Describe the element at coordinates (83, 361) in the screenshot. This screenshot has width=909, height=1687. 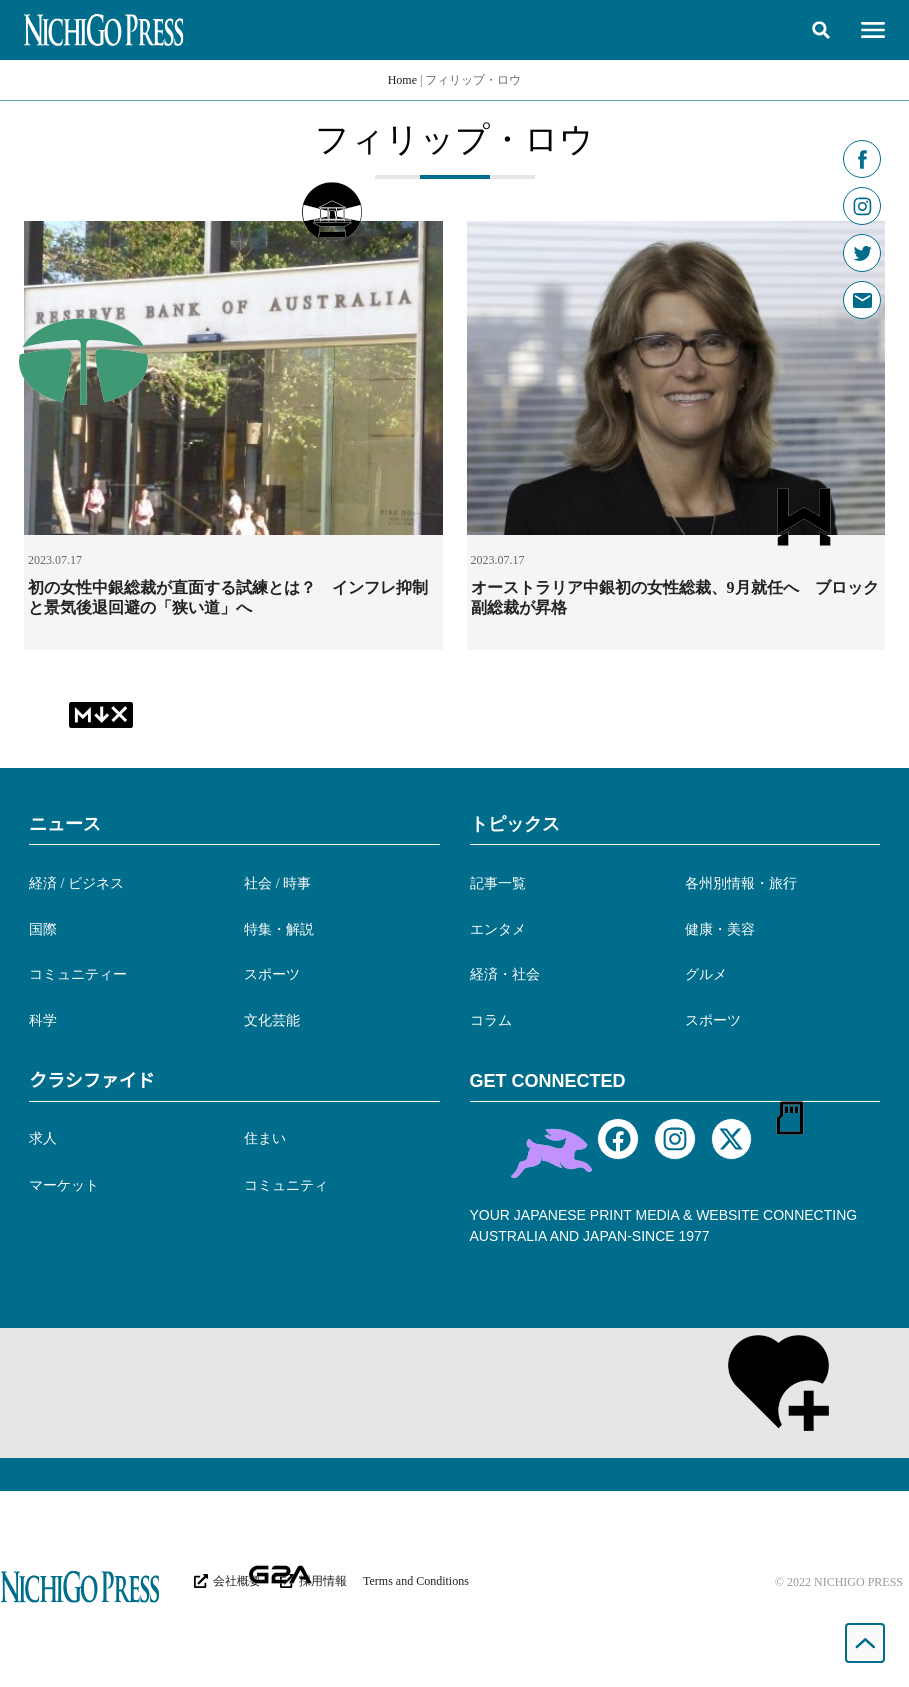
I see `tata group company logo` at that location.